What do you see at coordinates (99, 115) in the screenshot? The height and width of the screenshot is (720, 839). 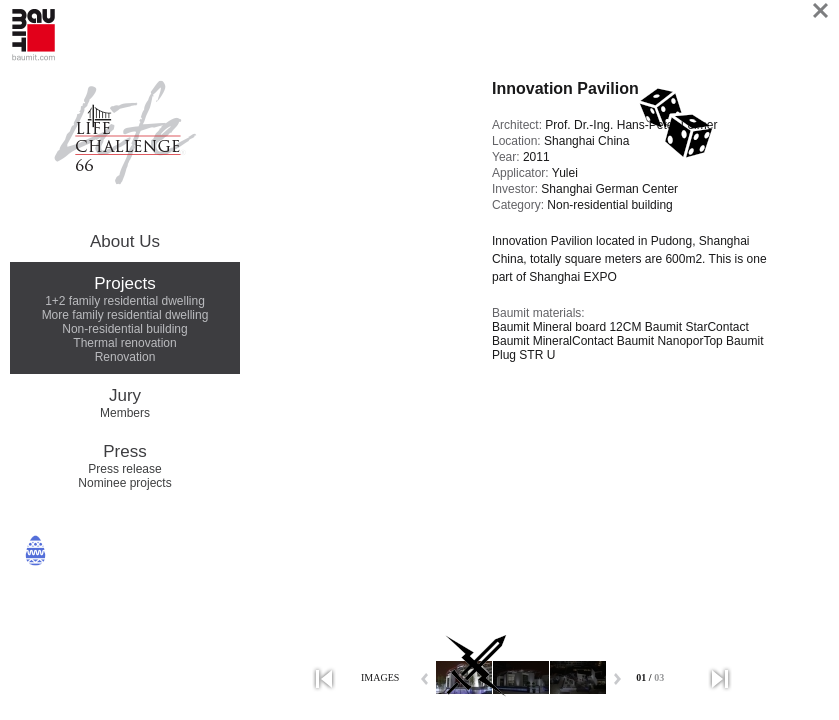 I see `view bridge or infrastructure locations` at bounding box center [99, 115].